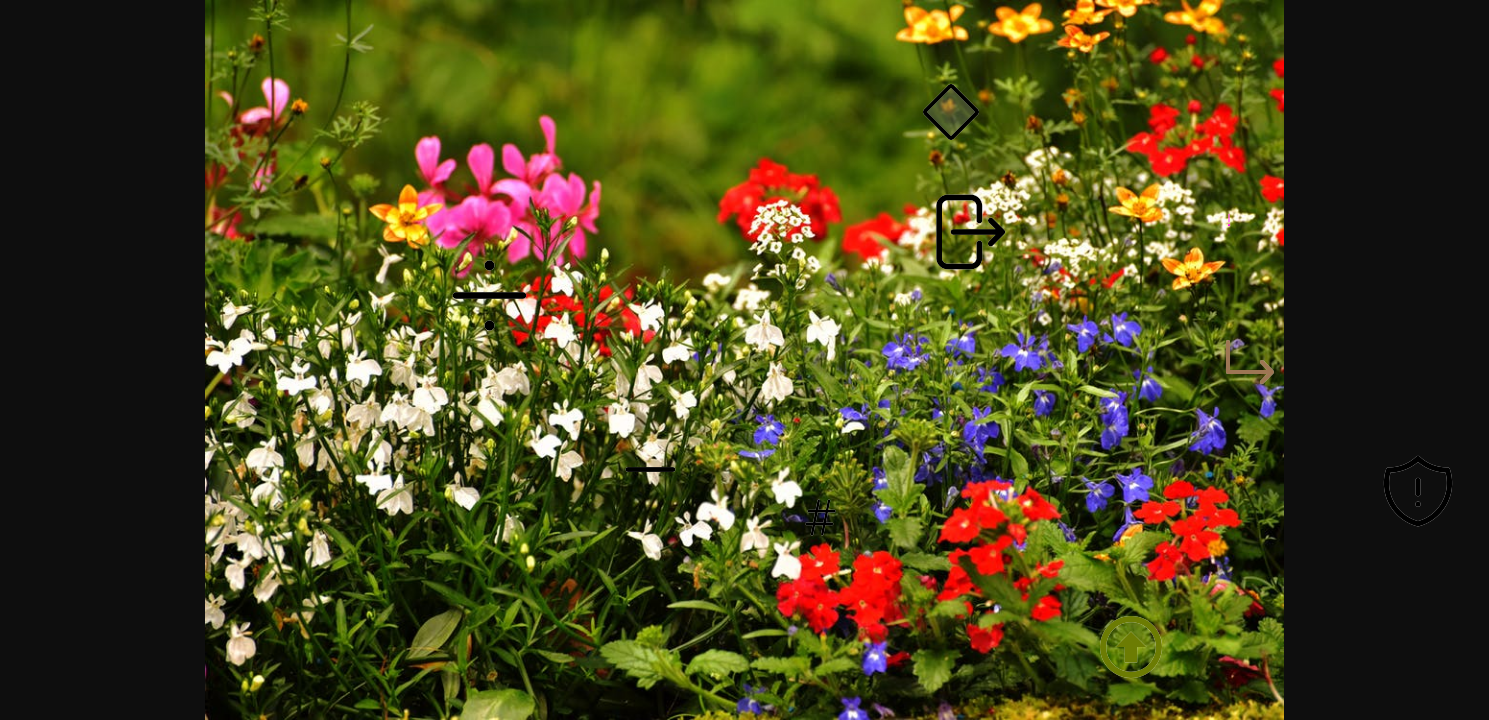 This screenshot has width=1489, height=720. I want to click on add or search hashtags, so click(820, 517).